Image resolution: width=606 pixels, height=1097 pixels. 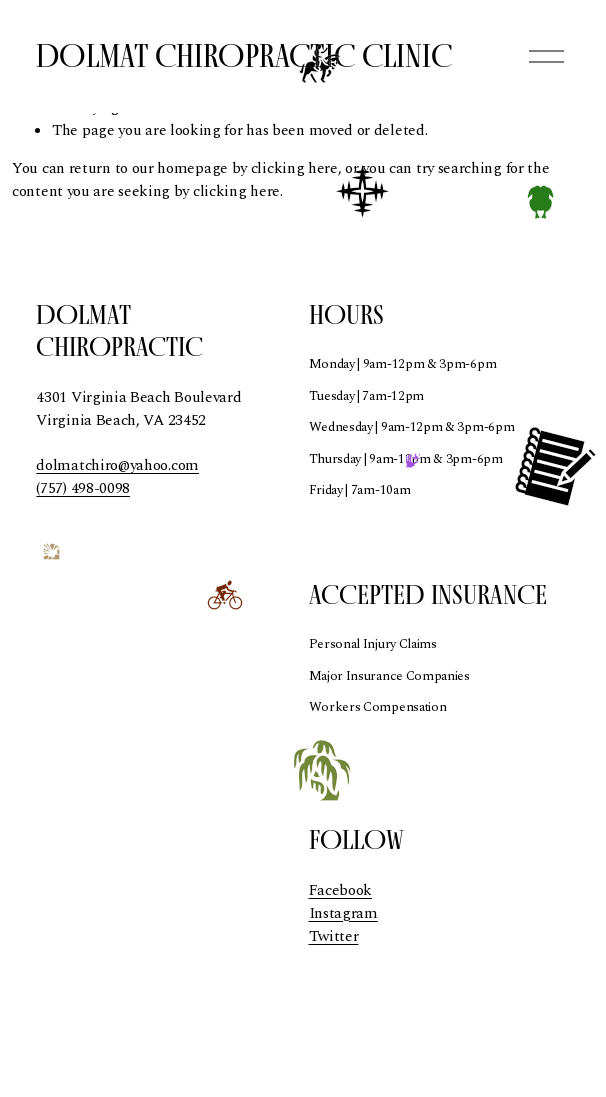 I want to click on indicates a powerful attack or ground-smashing ability, so click(x=51, y=551).